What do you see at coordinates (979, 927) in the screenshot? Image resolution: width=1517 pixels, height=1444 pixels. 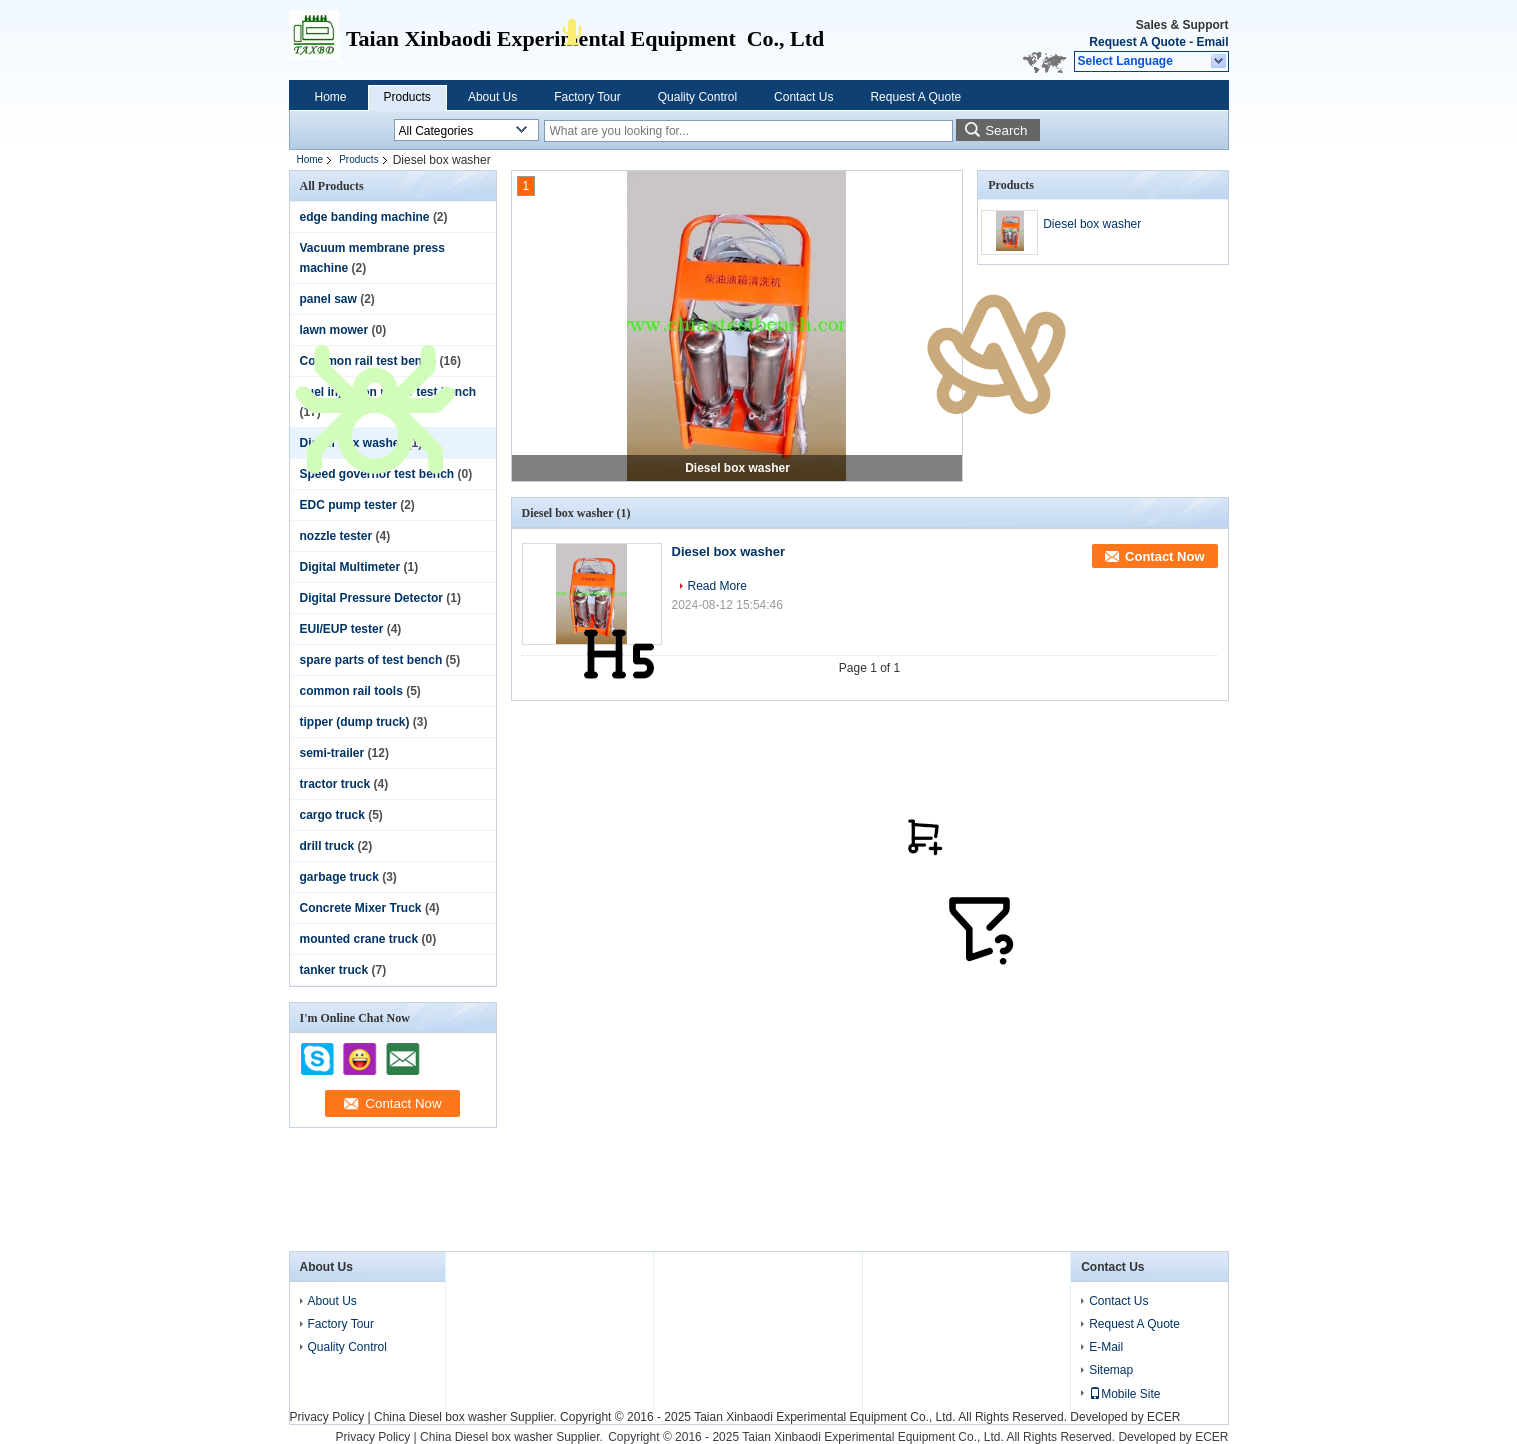 I see `get help with filter options` at bounding box center [979, 927].